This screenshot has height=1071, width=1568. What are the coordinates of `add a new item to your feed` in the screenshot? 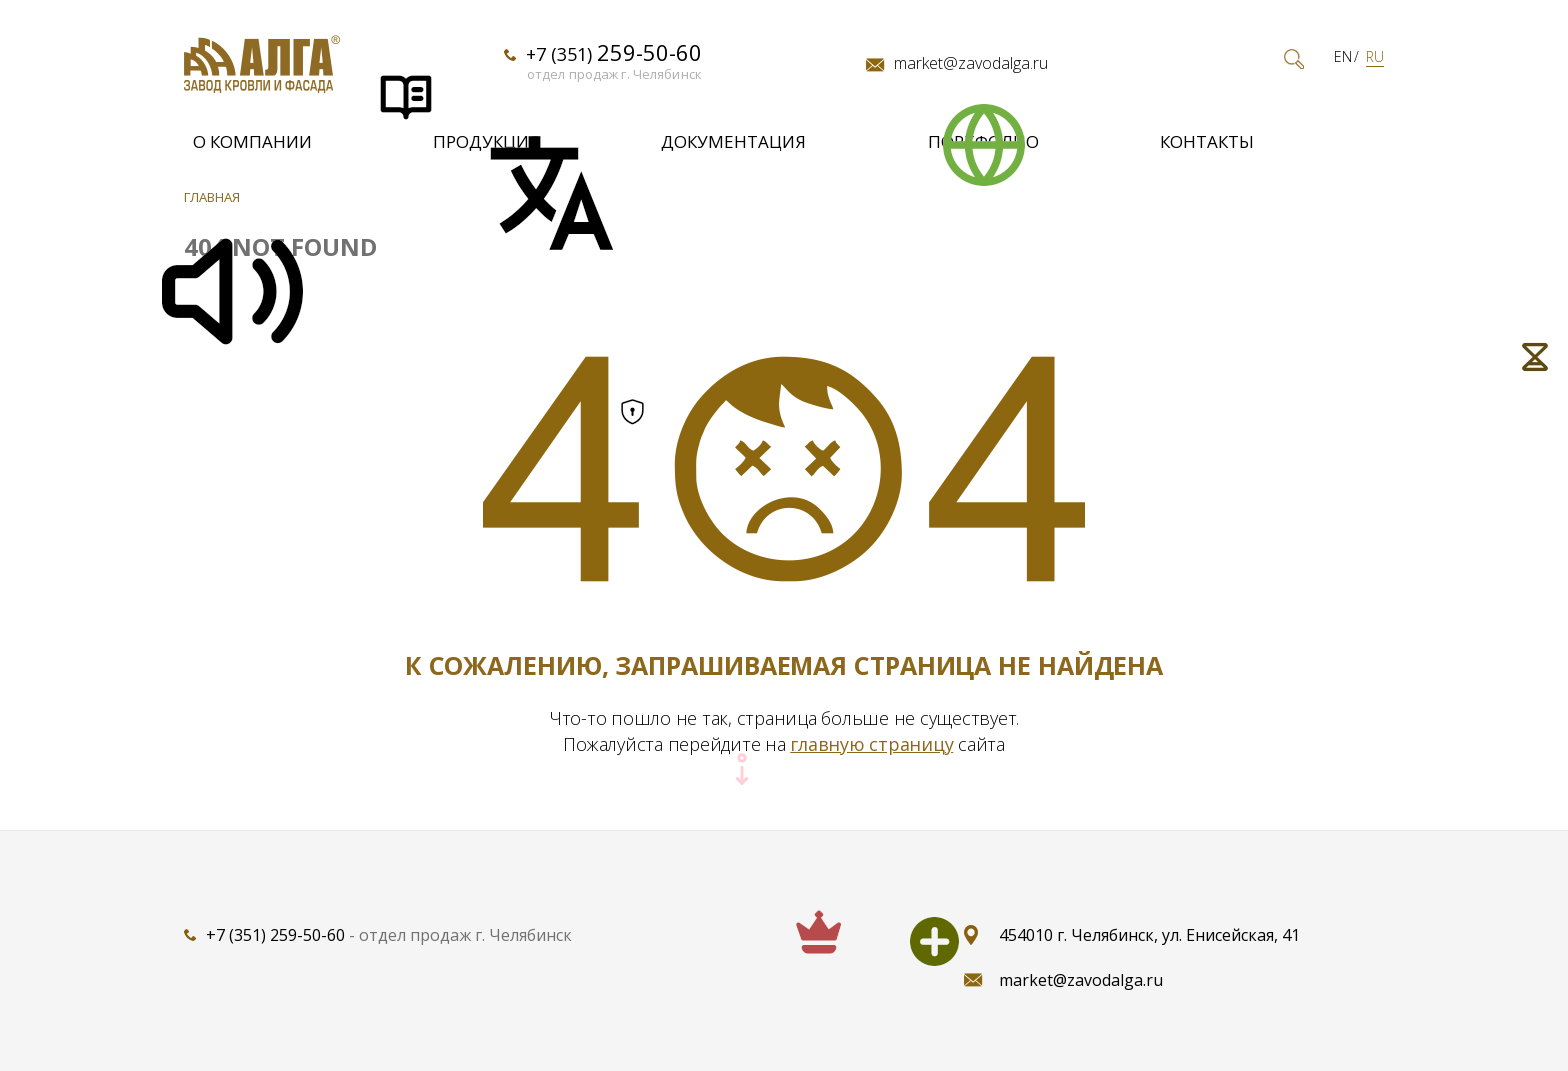 It's located at (934, 941).